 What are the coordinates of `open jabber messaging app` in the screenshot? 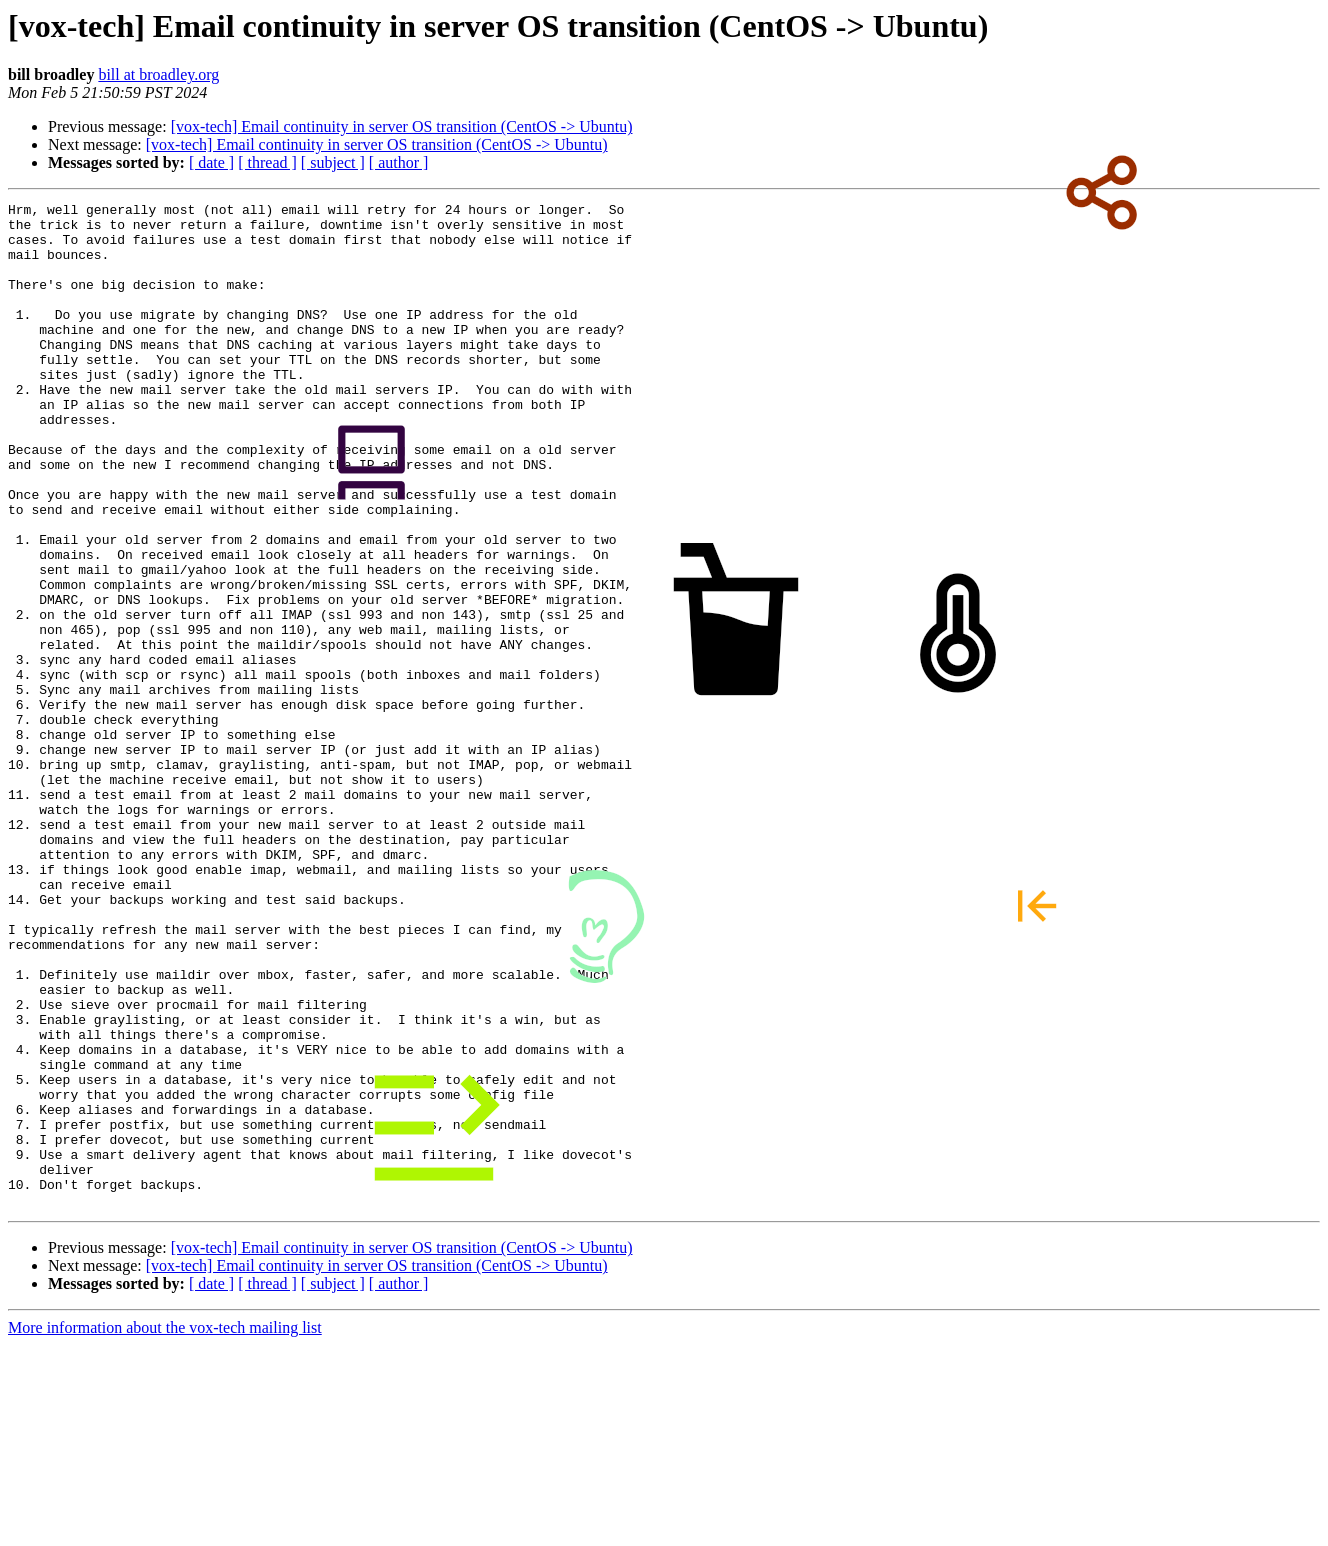 It's located at (606, 926).